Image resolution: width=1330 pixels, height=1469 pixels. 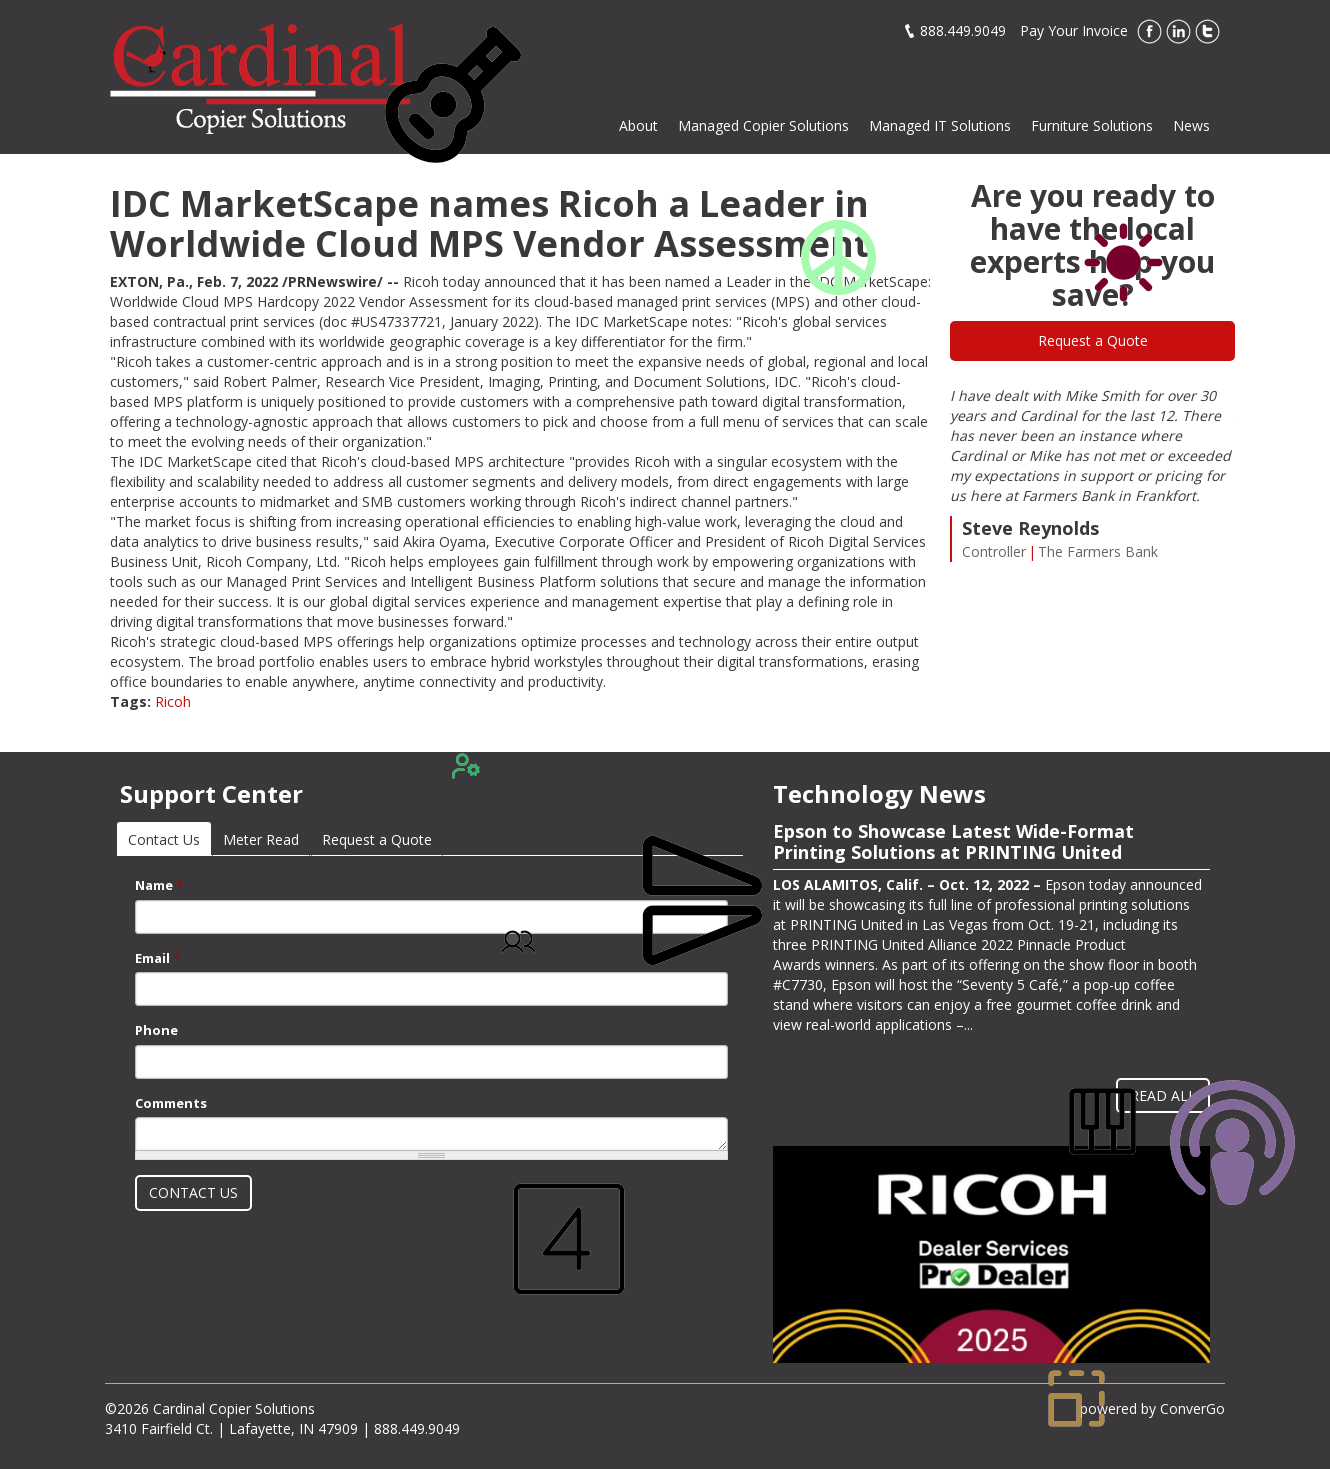 What do you see at coordinates (697, 900) in the screenshot?
I see `flip image or content vertically` at bounding box center [697, 900].